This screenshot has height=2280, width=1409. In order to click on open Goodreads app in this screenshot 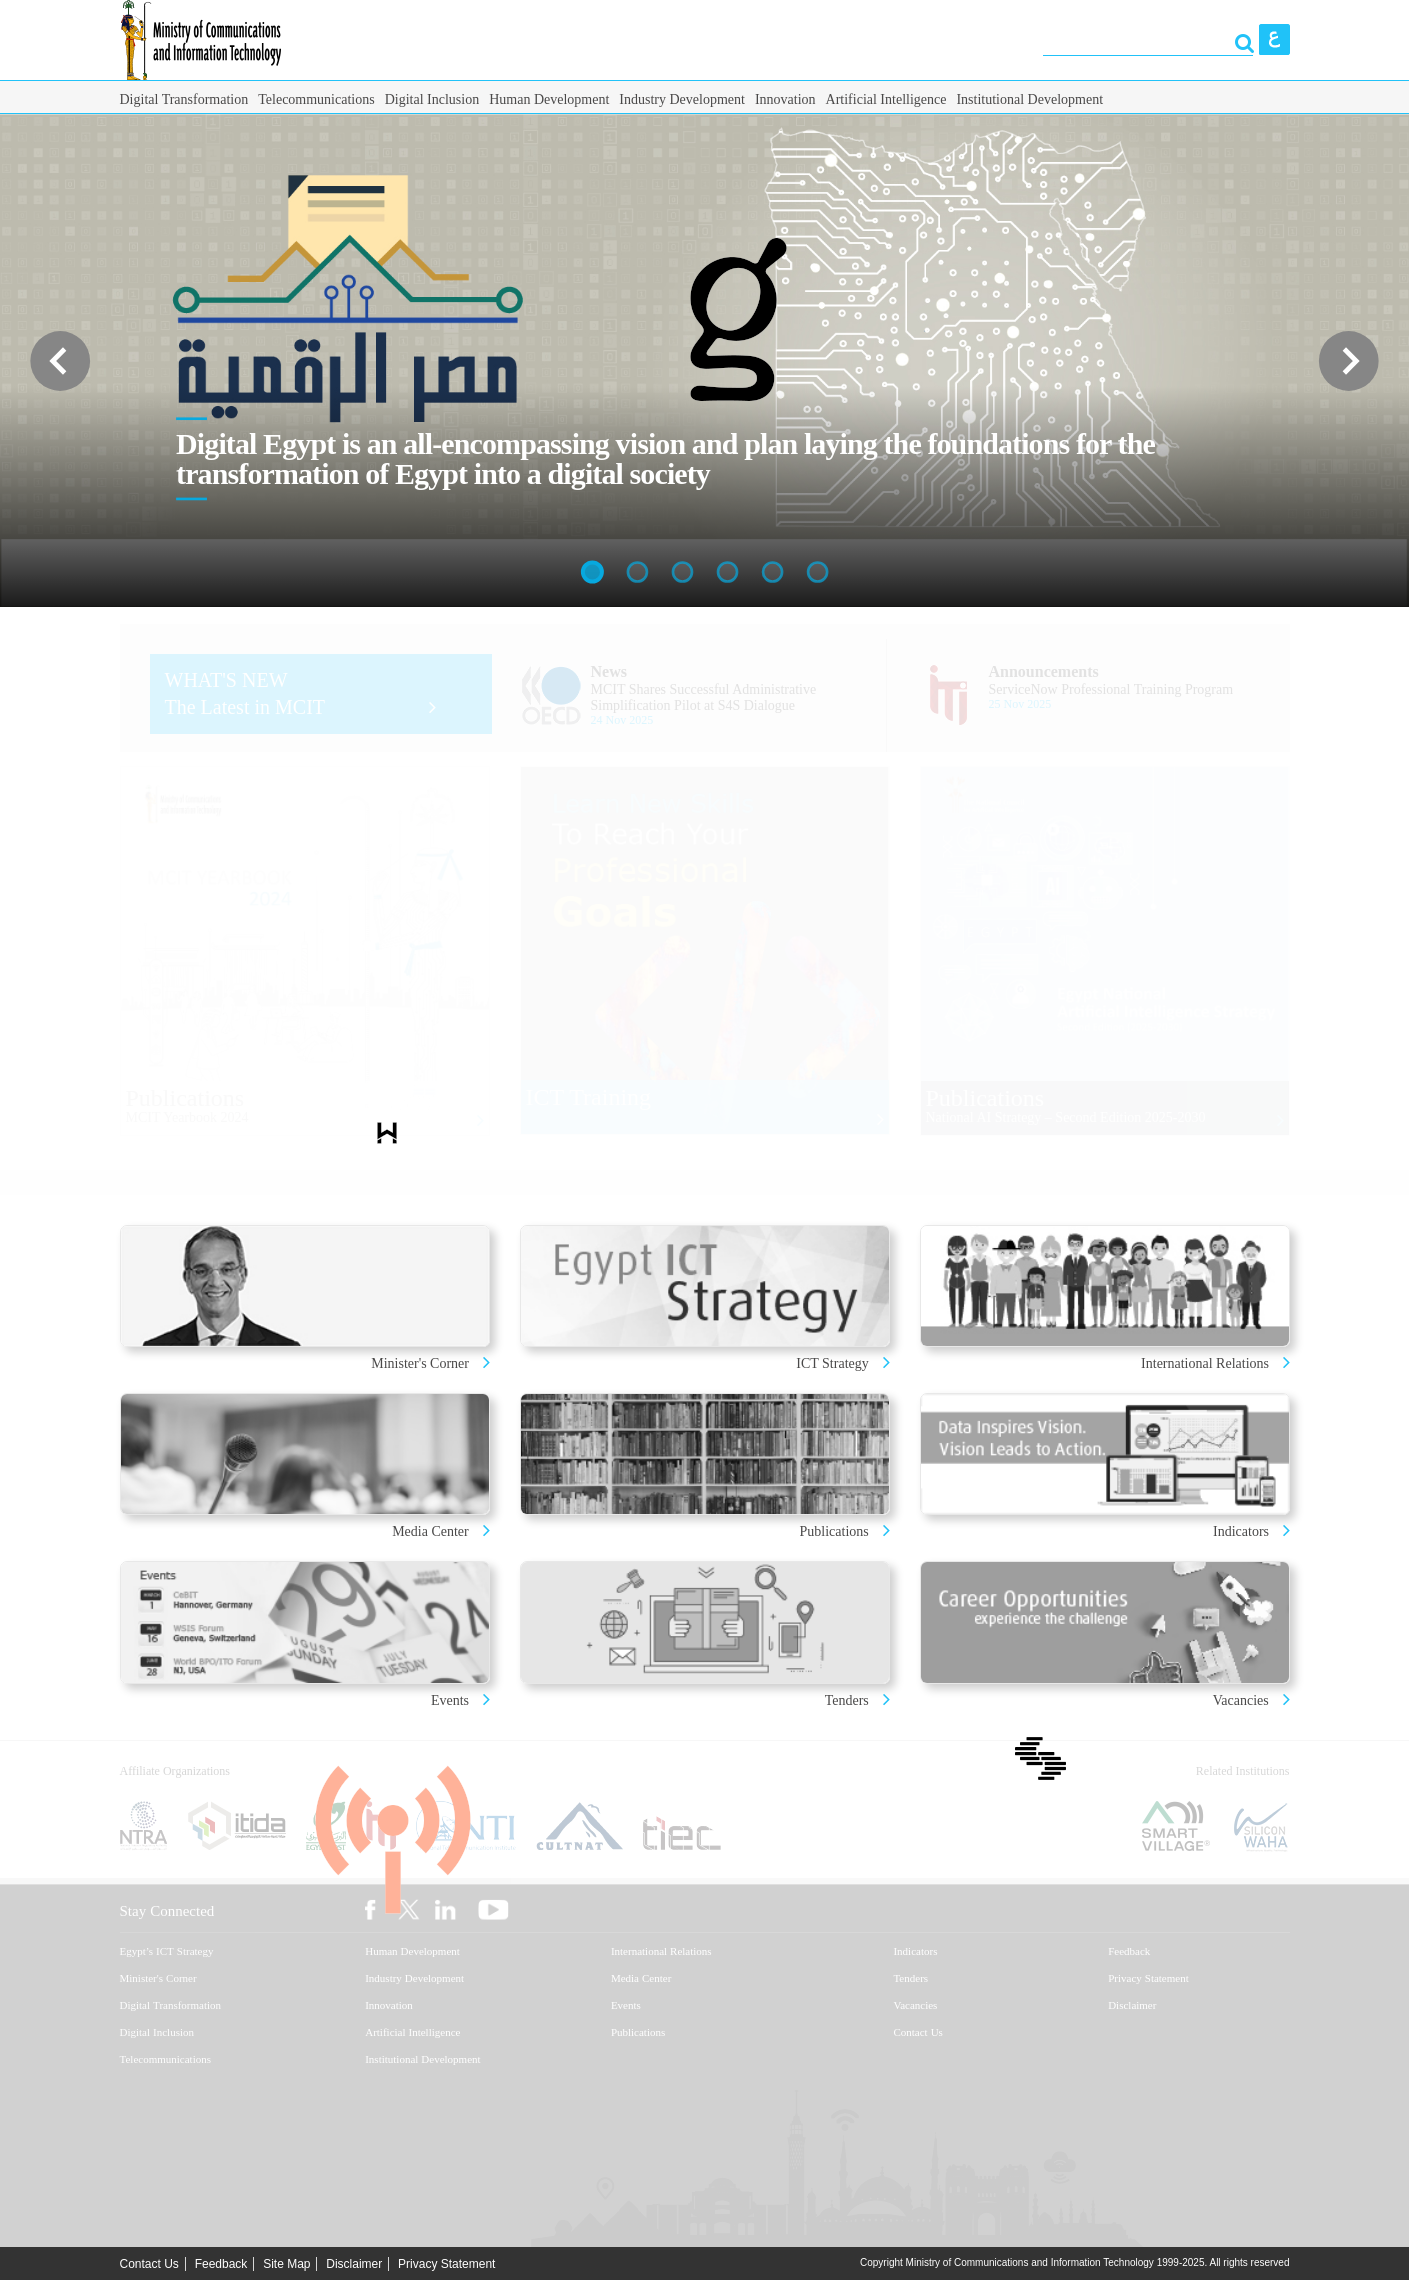, I will do `click(738, 319)`.